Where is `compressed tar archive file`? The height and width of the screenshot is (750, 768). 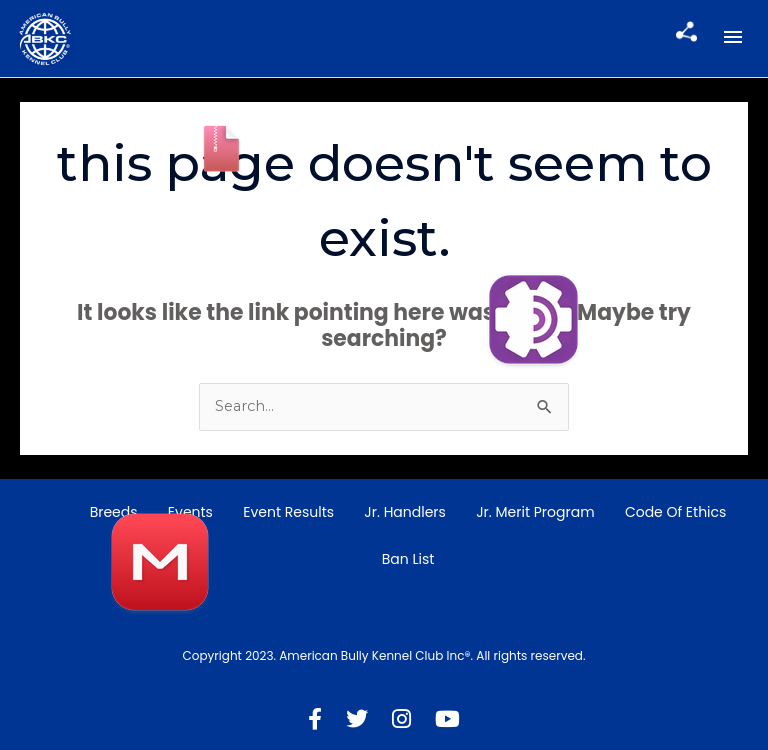 compressed tar archive file is located at coordinates (221, 149).